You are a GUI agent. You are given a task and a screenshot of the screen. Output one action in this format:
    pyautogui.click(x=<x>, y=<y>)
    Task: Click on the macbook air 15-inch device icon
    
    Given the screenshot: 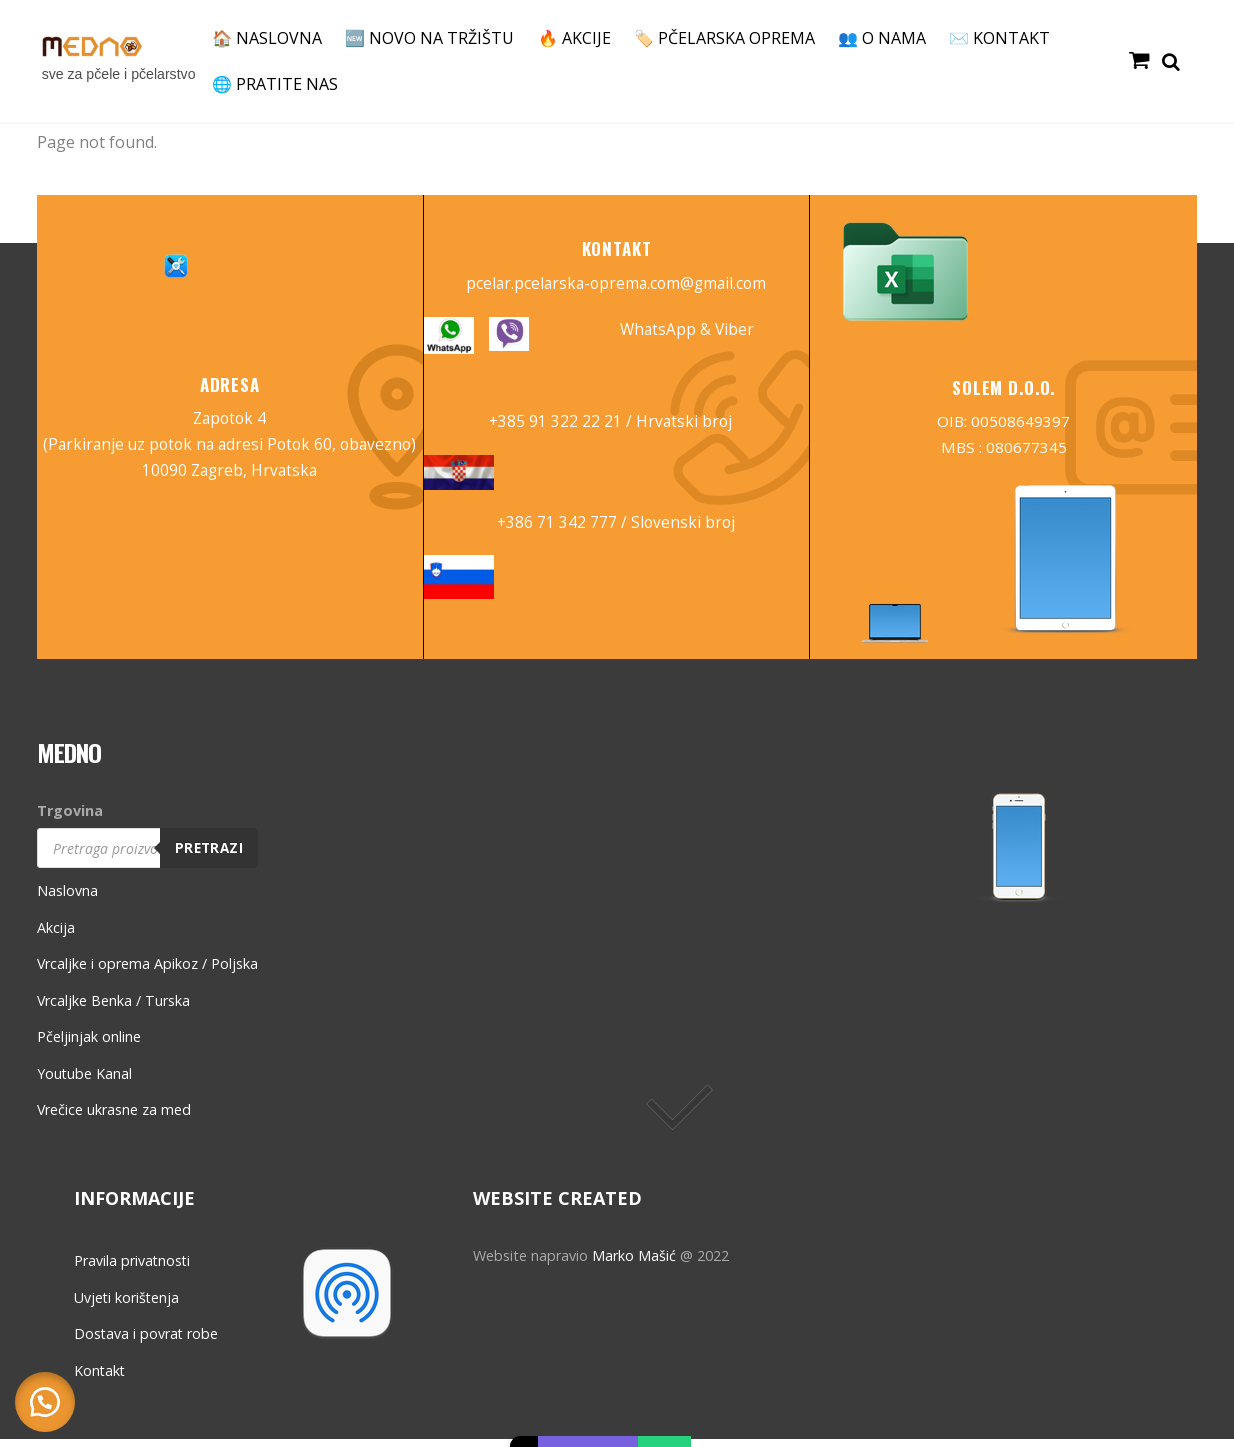 What is the action you would take?
    pyautogui.click(x=895, y=620)
    